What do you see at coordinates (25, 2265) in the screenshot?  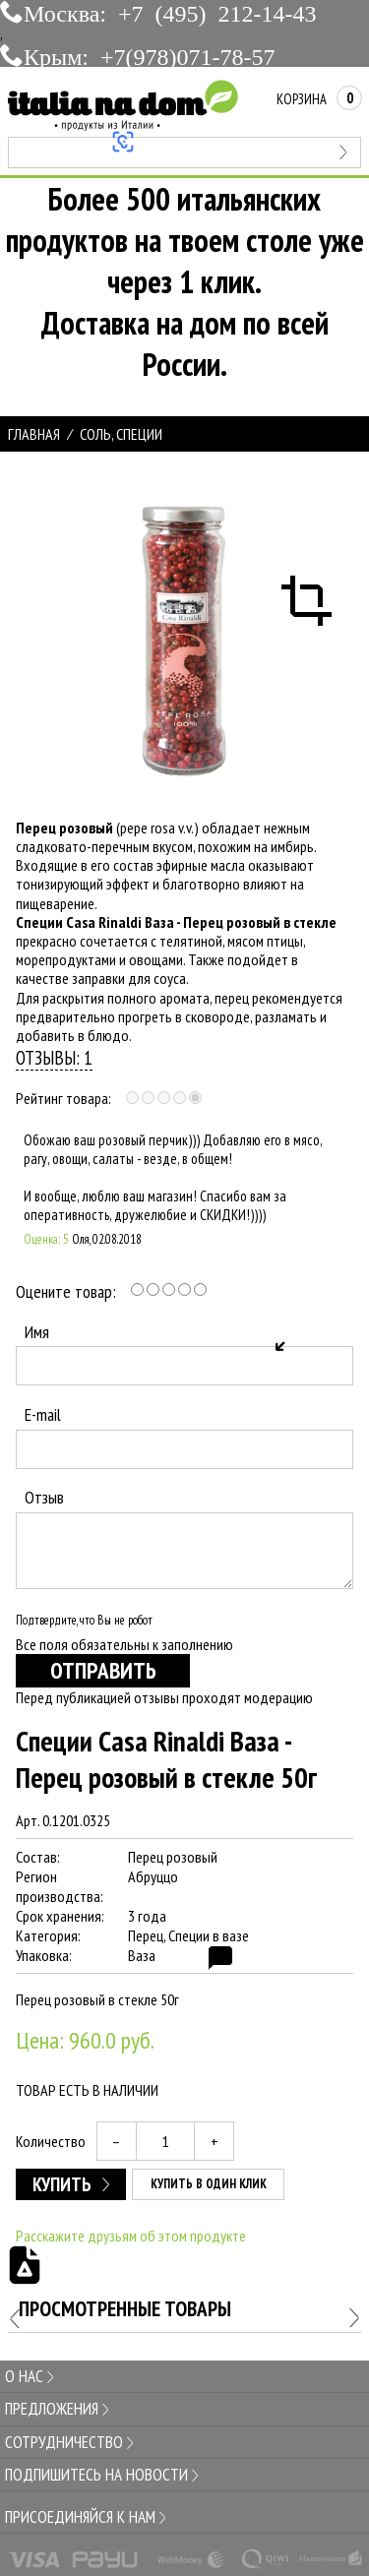 I see `view file changes or differences` at bounding box center [25, 2265].